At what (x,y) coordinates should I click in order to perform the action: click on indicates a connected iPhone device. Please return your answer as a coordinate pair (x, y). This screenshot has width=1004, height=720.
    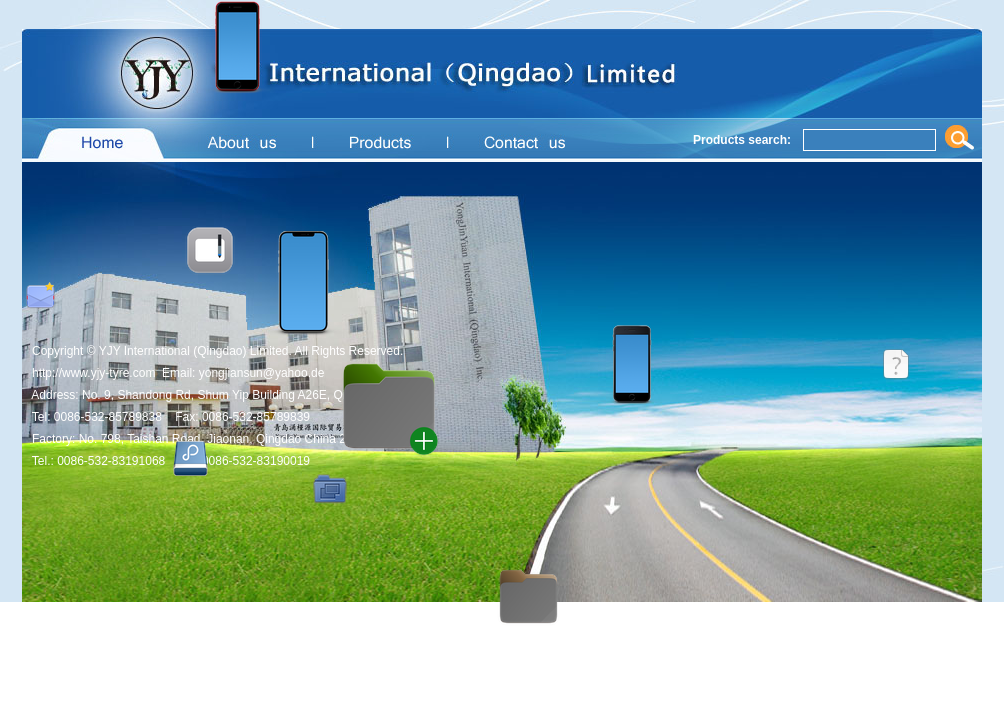
    Looking at the image, I should click on (632, 365).